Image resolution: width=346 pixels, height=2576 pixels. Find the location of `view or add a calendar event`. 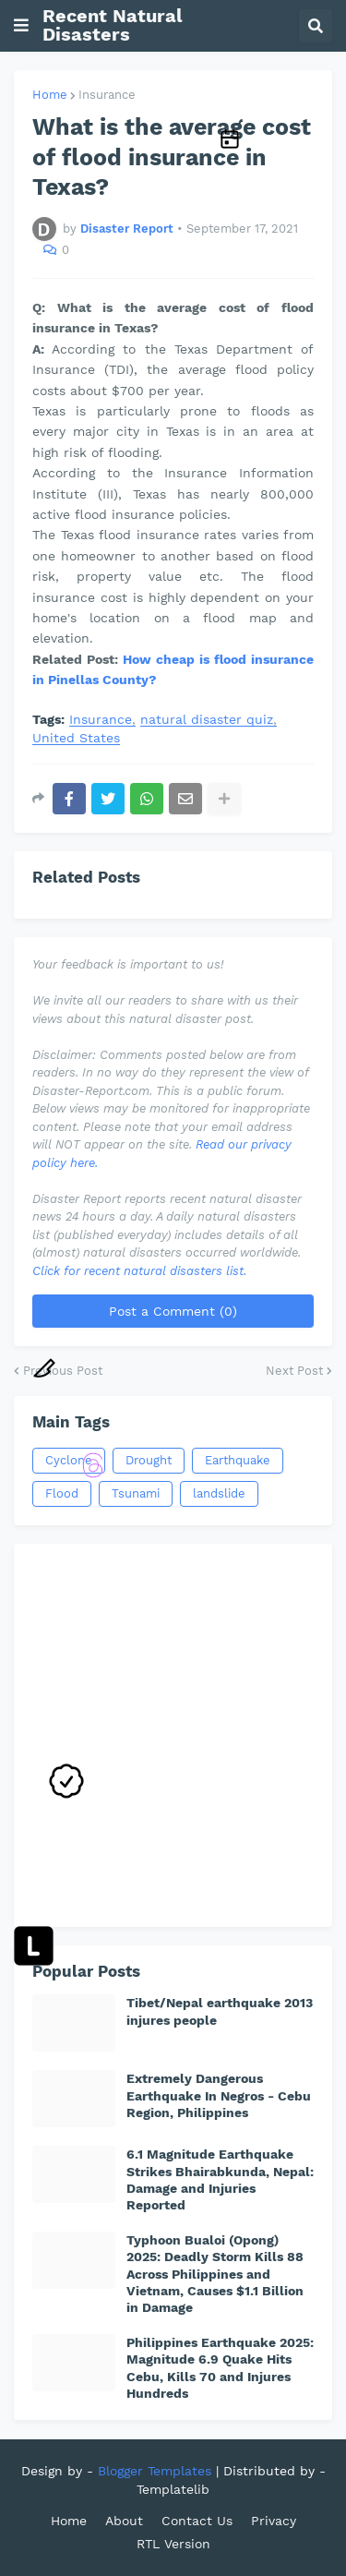

view or add a calendar event is located at coordinates (230, 138).